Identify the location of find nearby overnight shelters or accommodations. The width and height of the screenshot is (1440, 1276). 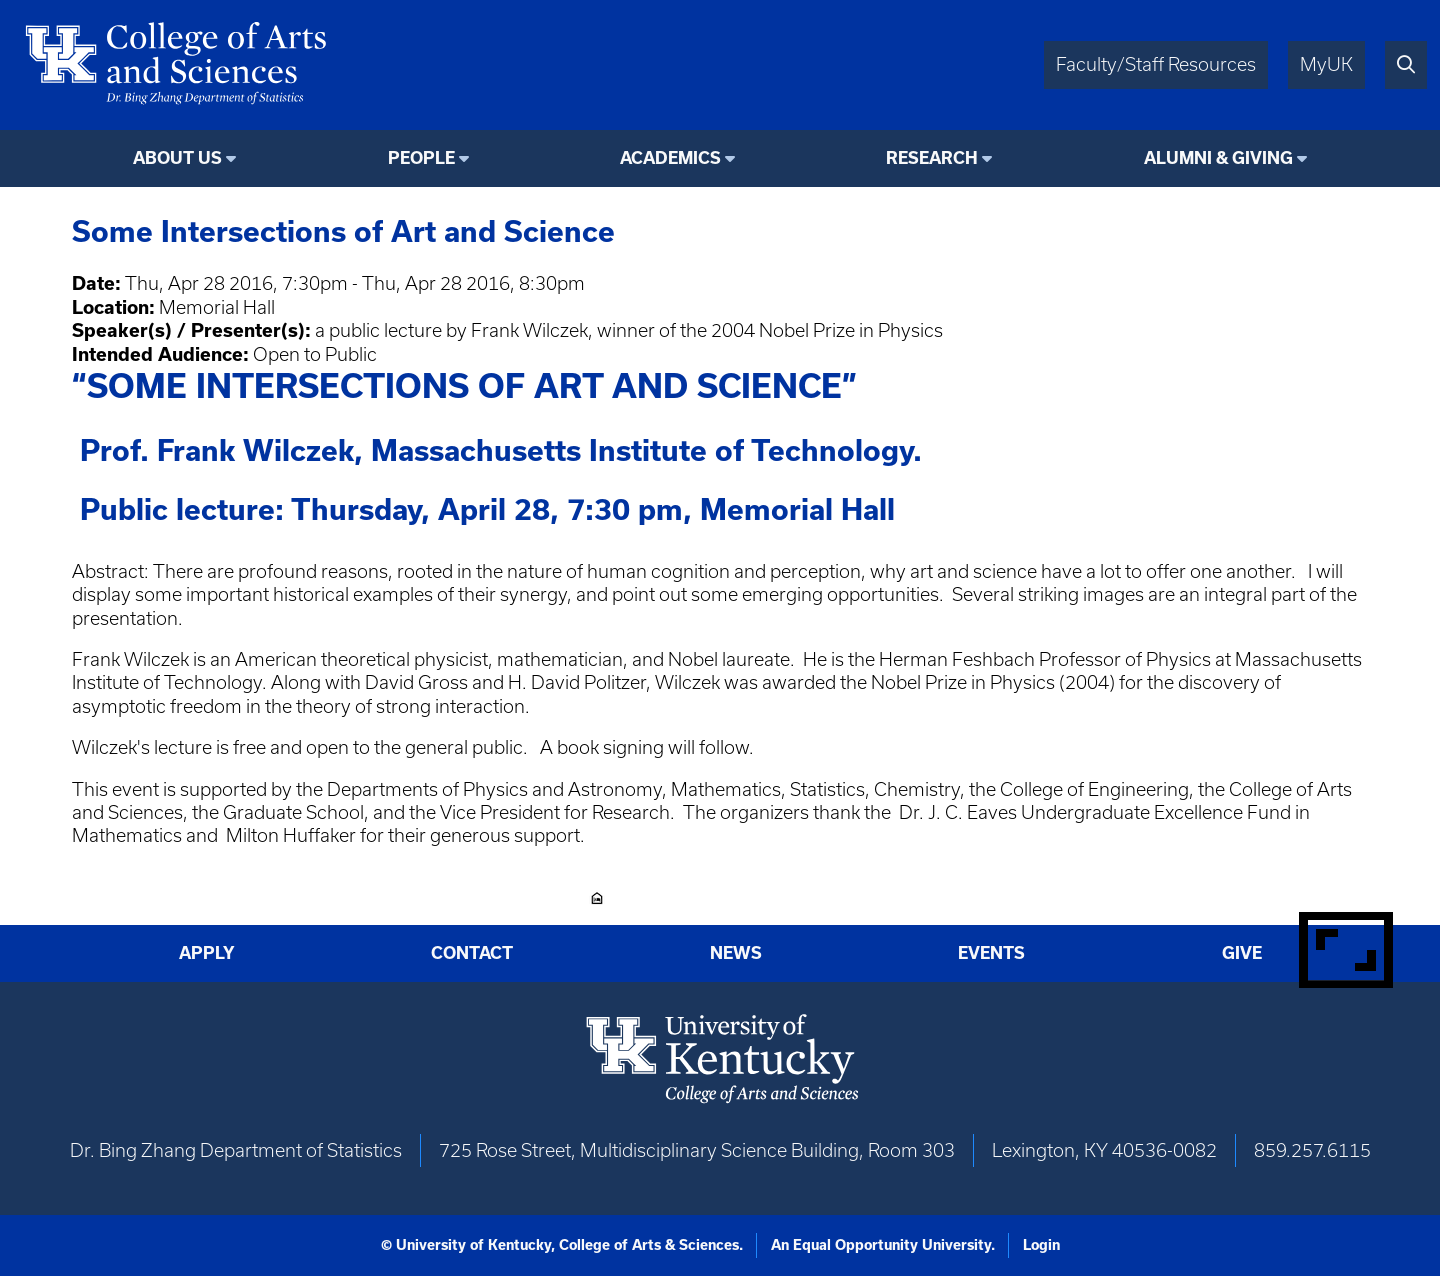
(597, 898).